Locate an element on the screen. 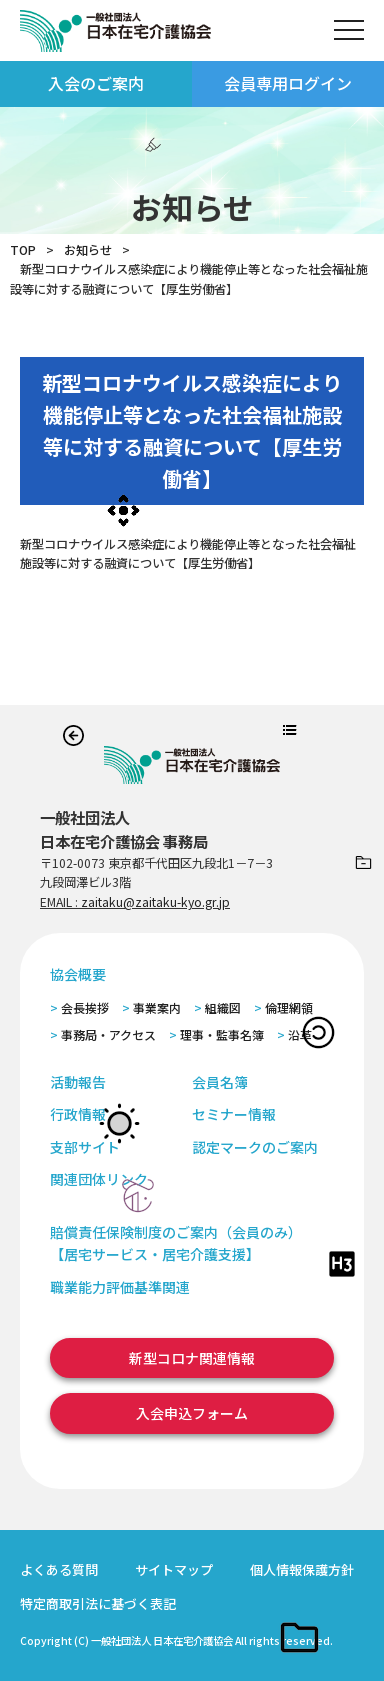 Image resolution: width=384 pixels, height=1681 pixels. reduce screen brightness is located at coordinates (119, 1123).